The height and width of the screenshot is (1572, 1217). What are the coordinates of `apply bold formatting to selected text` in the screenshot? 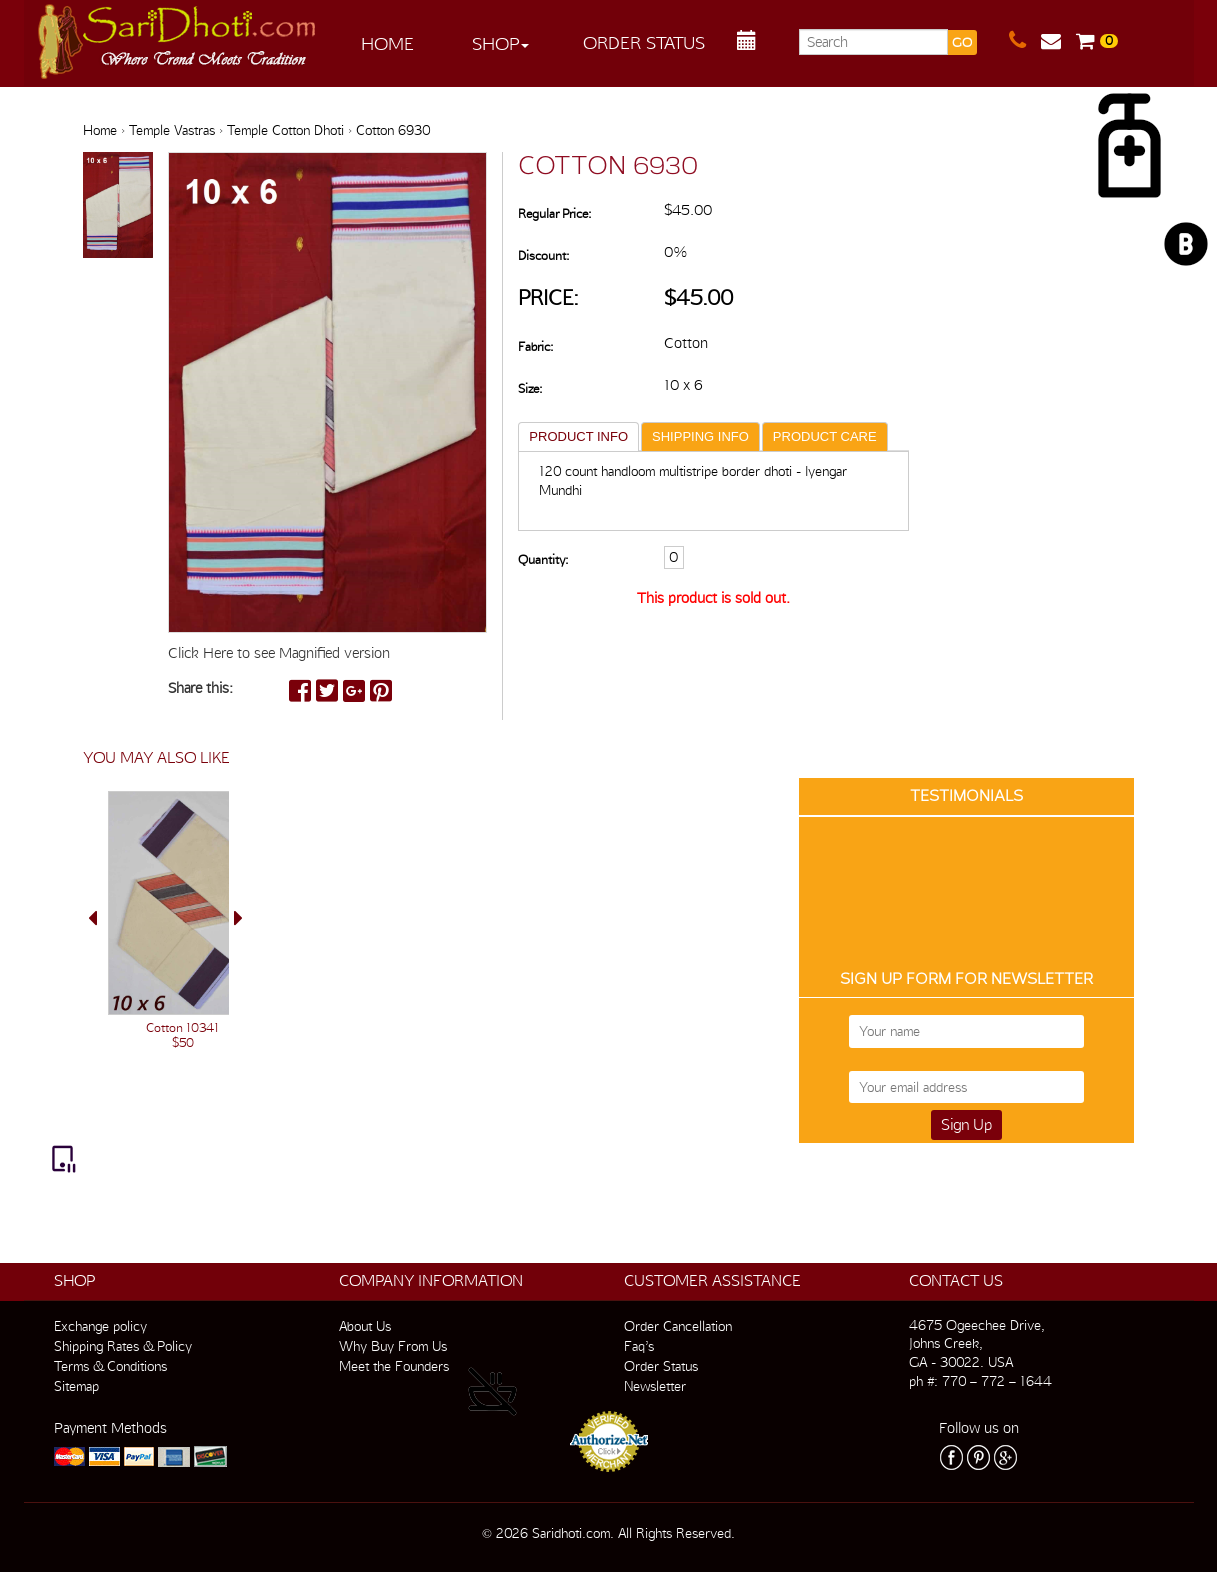 It's located at (1186, 244).